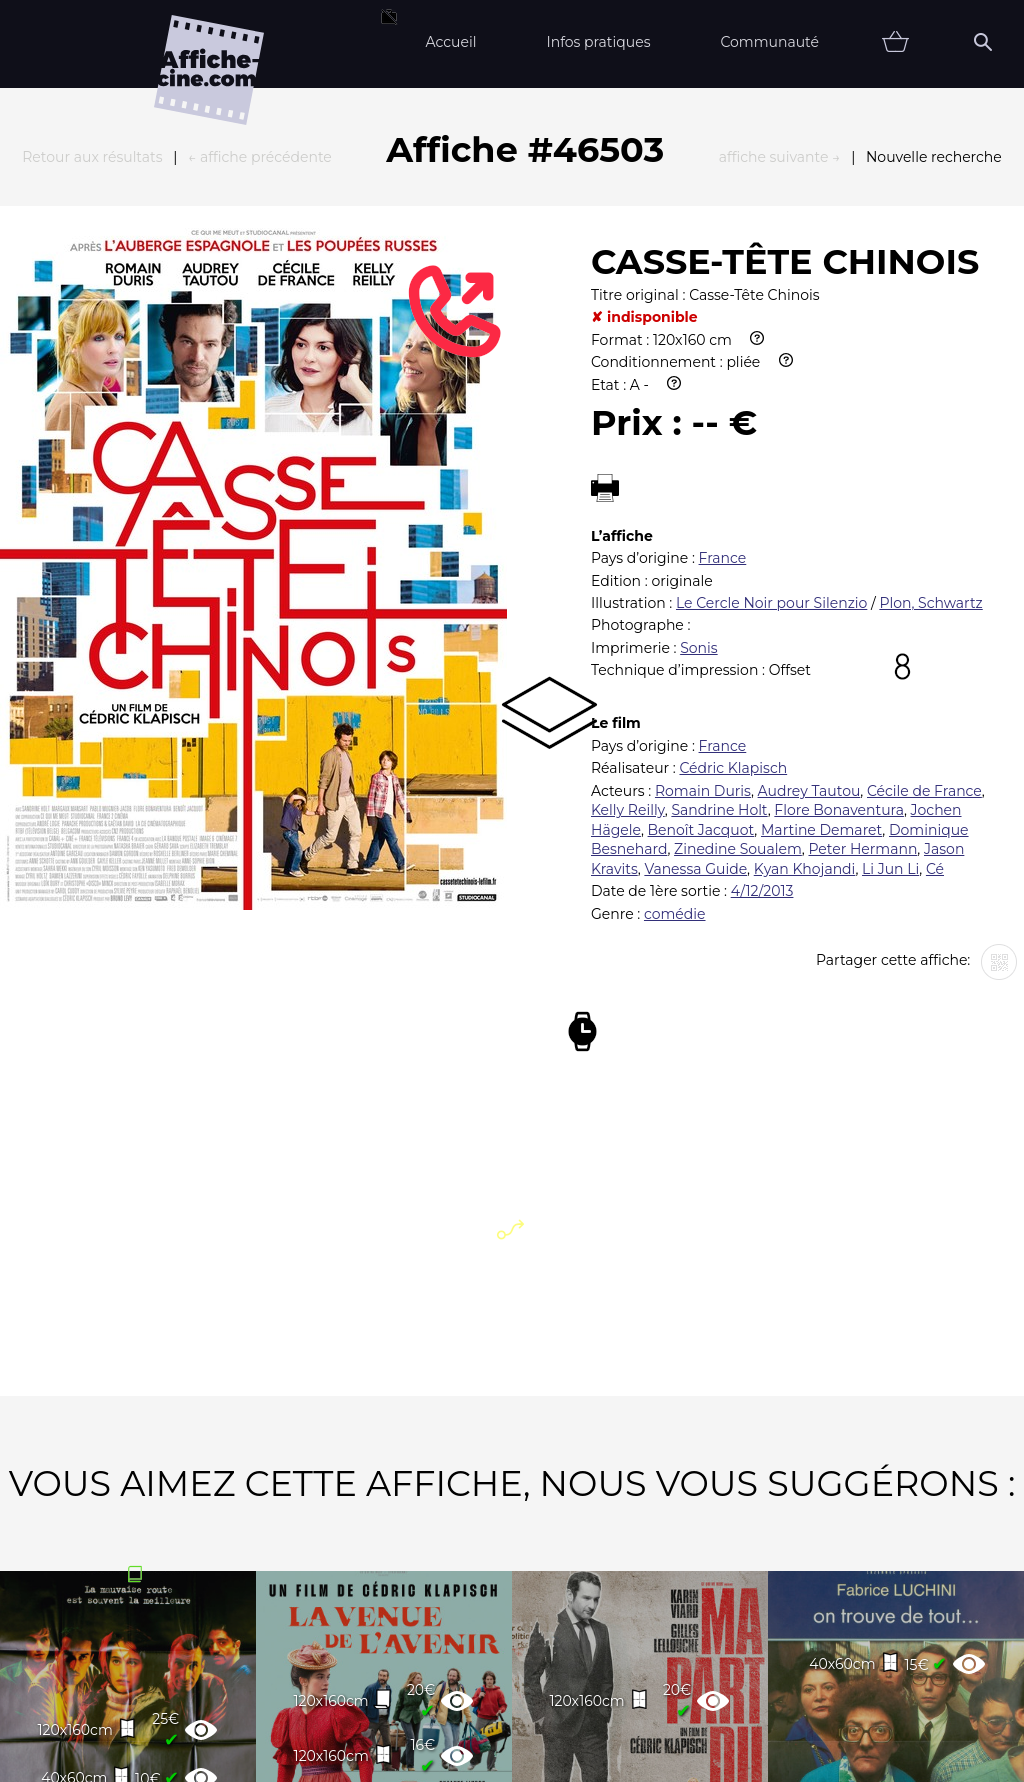  What do you see at coordinates (902, 666) in the screenshot?
I see `indicates the number eight in a sequence or list` at bounding box center [902, 666].